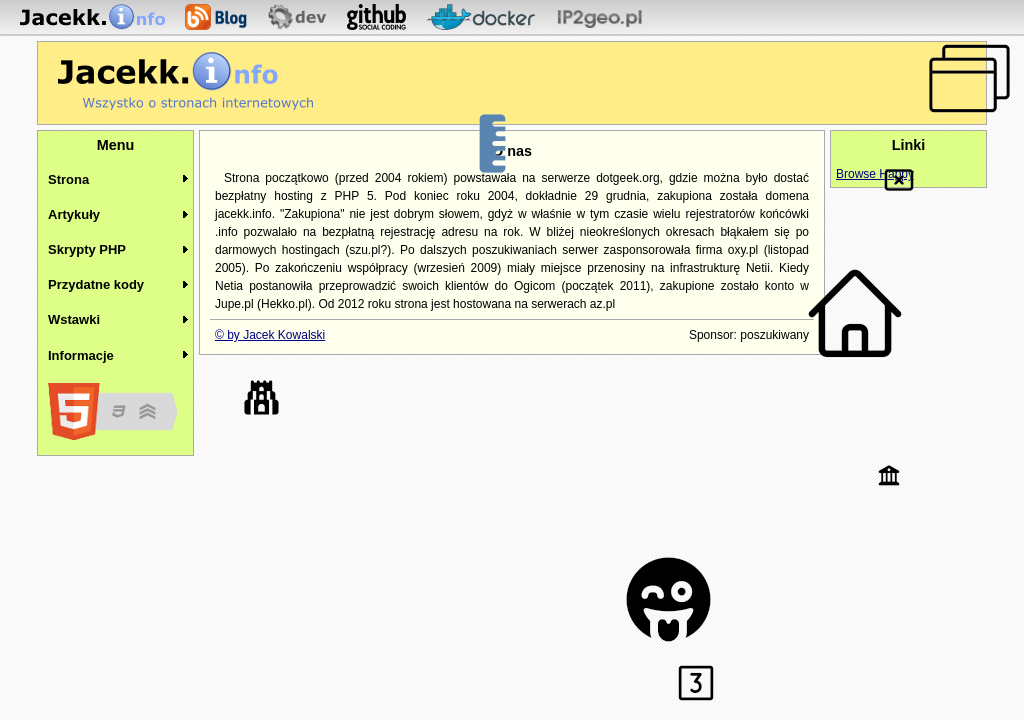 This screenshot has width=1024, height=720. What do you see at coordinates (899, 180) in the screenshot?
I see `close or dismiss a modal window` at bounding box center [899, 180].